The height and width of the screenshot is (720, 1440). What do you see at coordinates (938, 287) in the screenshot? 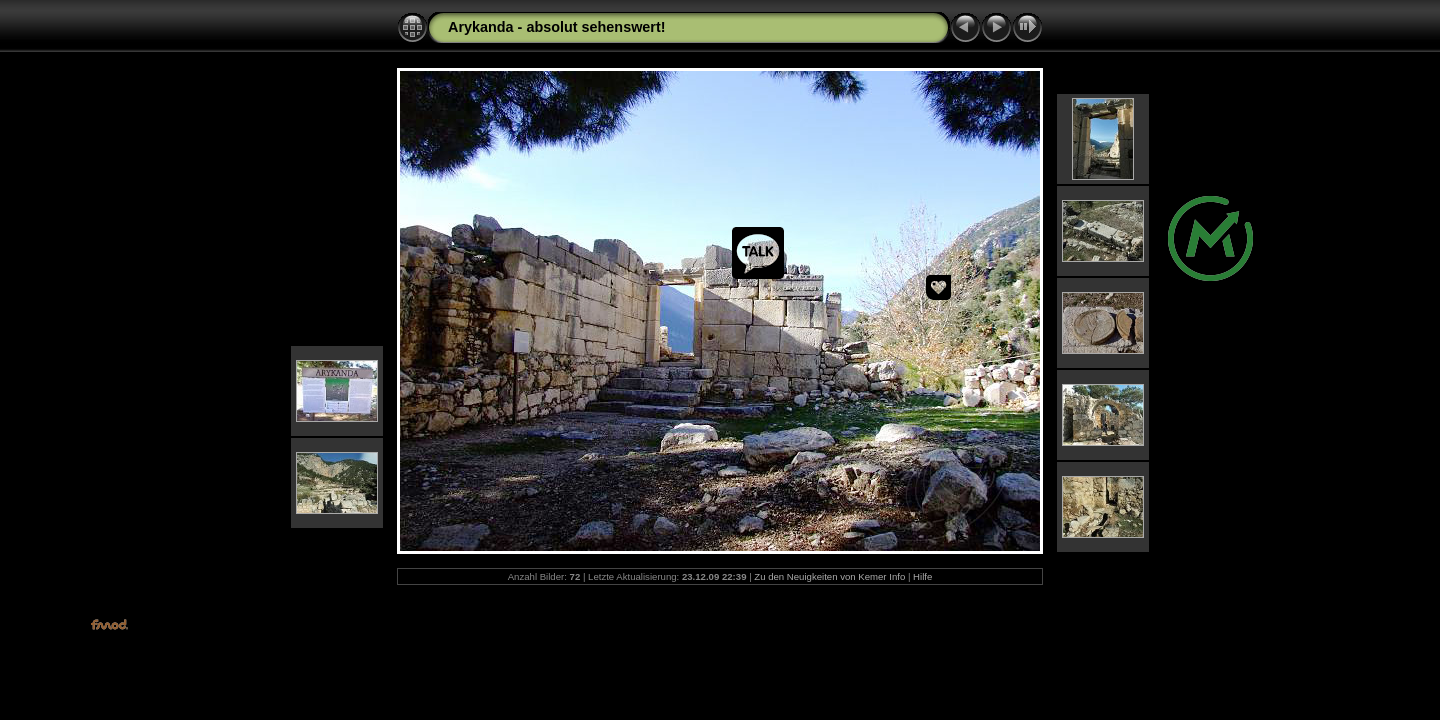
I see `visit payhip website or storefront` at bounding box center [938, 287].